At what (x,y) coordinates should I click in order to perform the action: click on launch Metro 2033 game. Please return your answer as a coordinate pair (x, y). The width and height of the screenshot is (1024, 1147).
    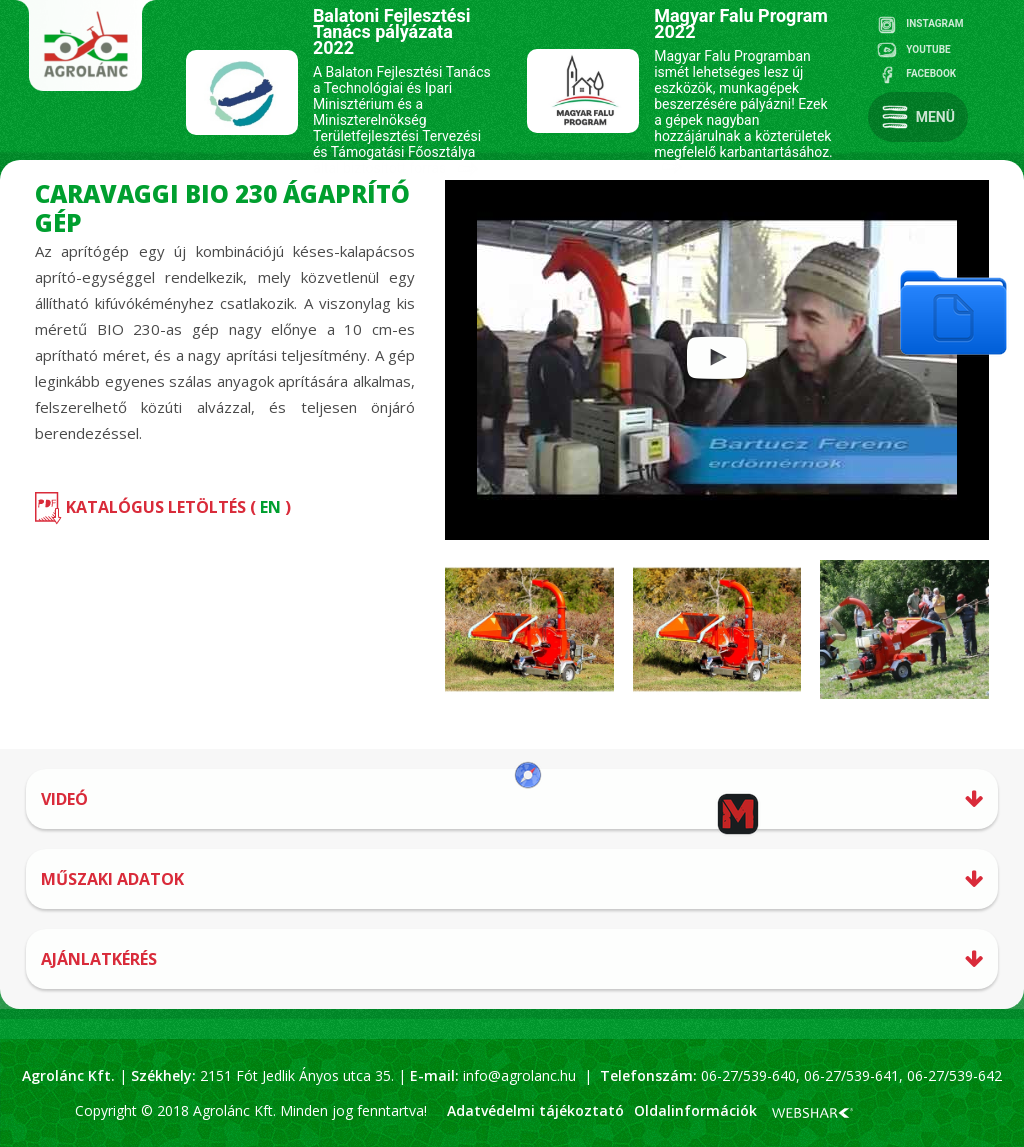
    Looking at the image, I should click on (738, 814).